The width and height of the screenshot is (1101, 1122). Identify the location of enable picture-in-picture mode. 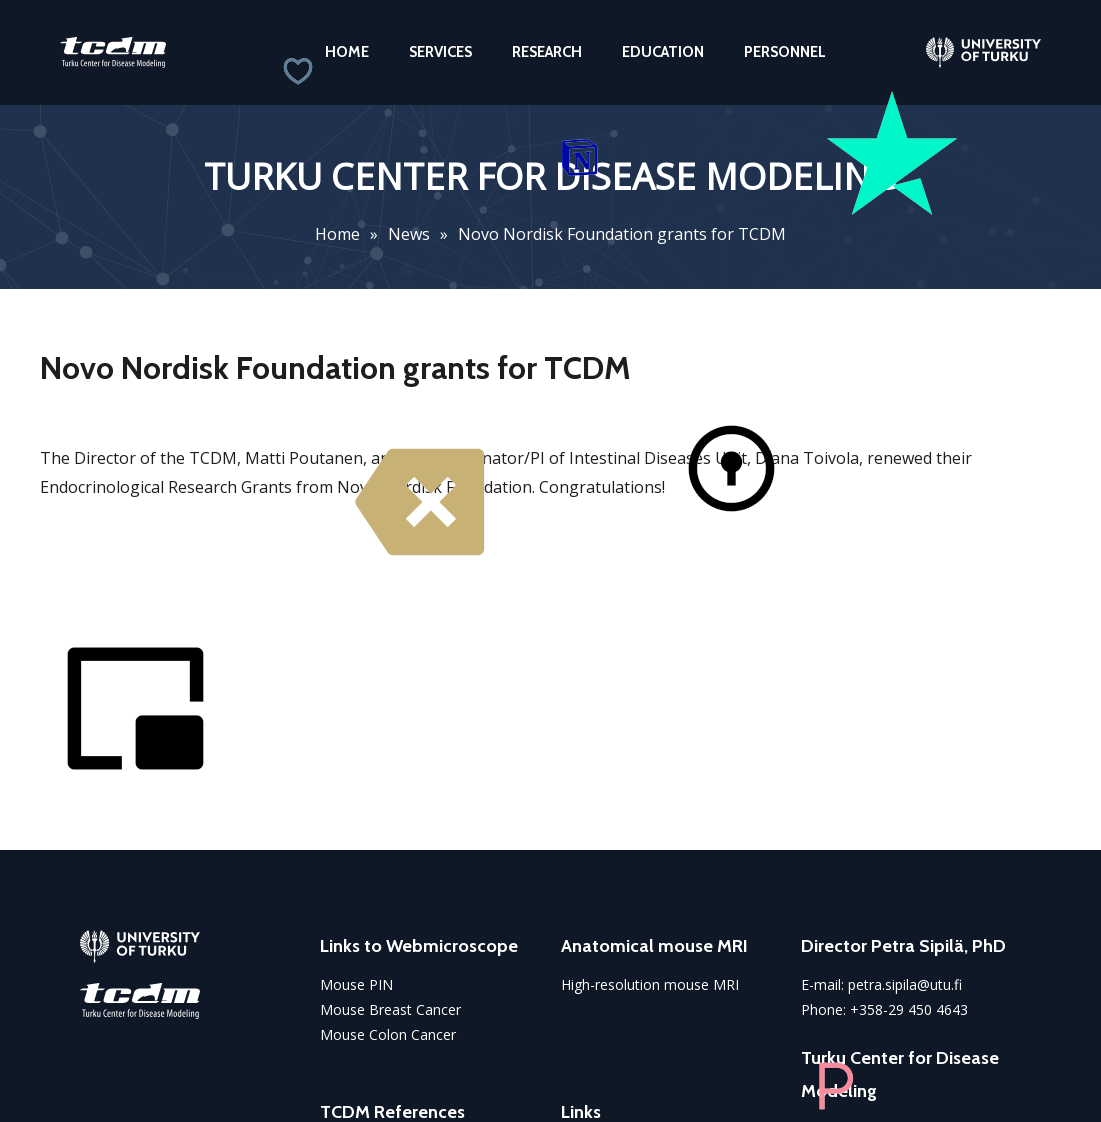
(135, 708).